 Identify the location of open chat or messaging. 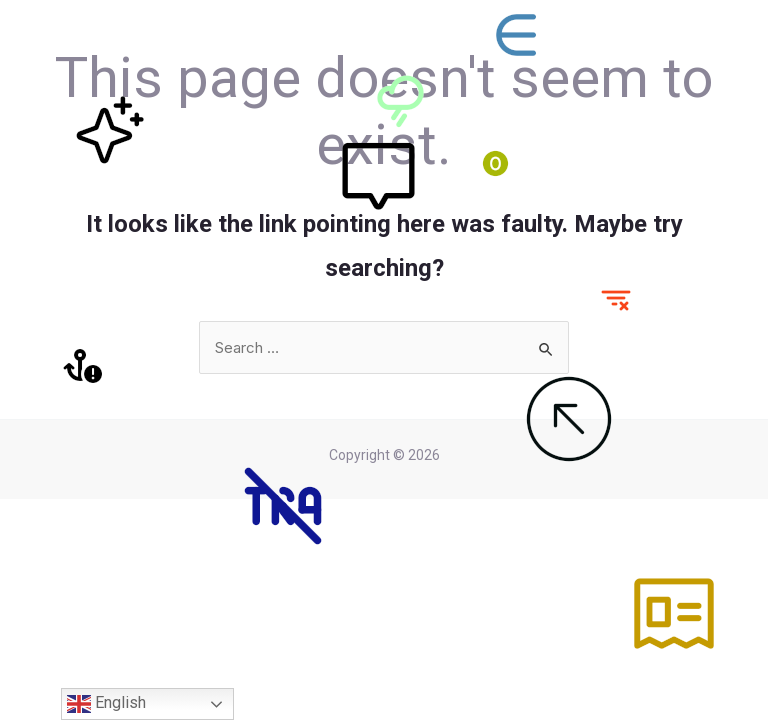
(378, 173).